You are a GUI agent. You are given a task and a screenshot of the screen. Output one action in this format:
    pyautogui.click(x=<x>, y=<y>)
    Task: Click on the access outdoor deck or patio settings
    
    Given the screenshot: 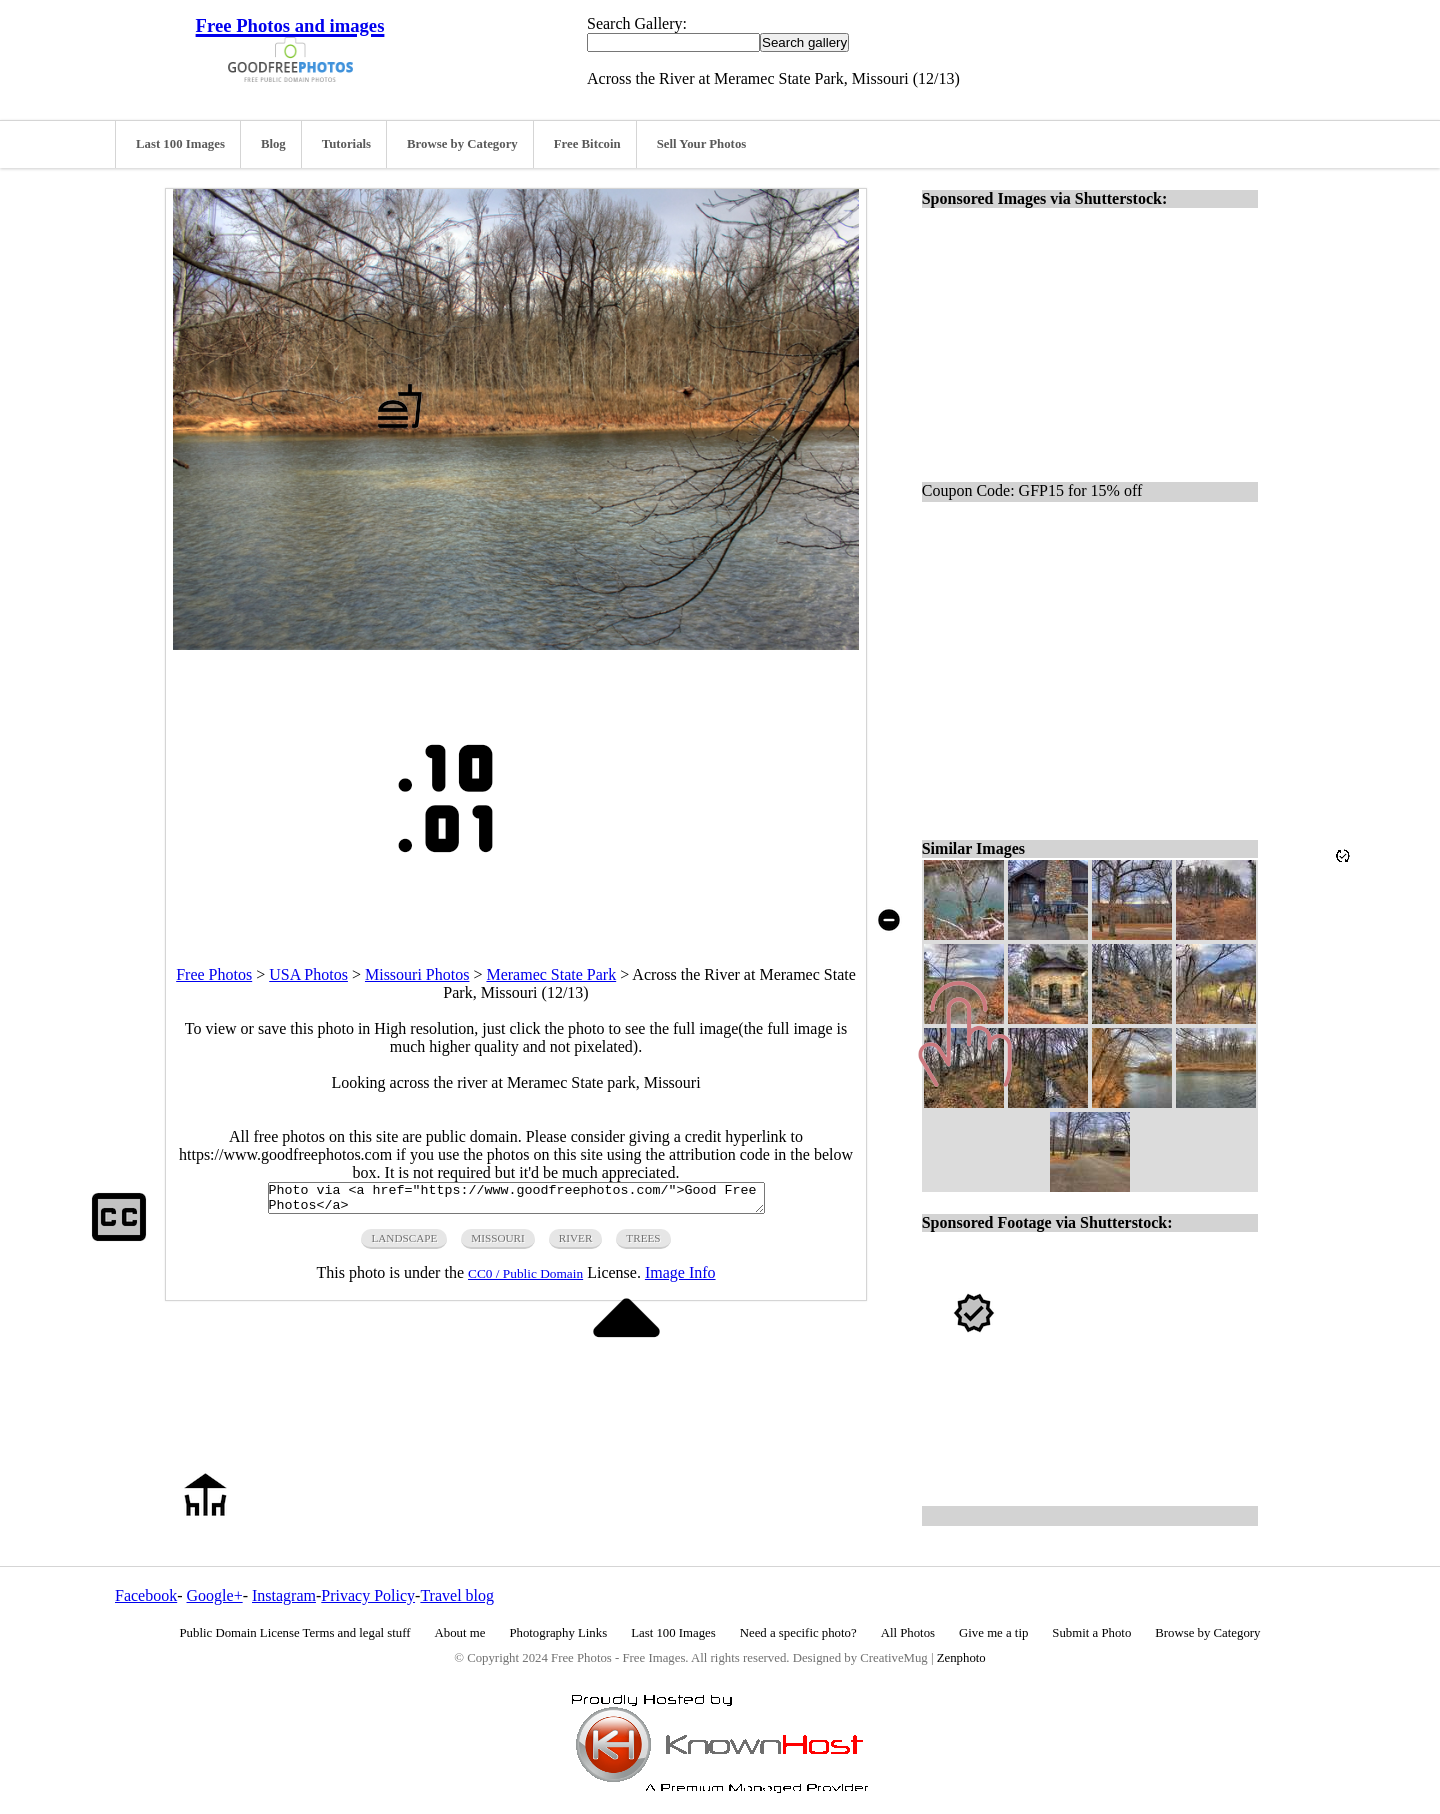 What is the action you would take?
    pyautogui.click(x=205, y=1494)
    